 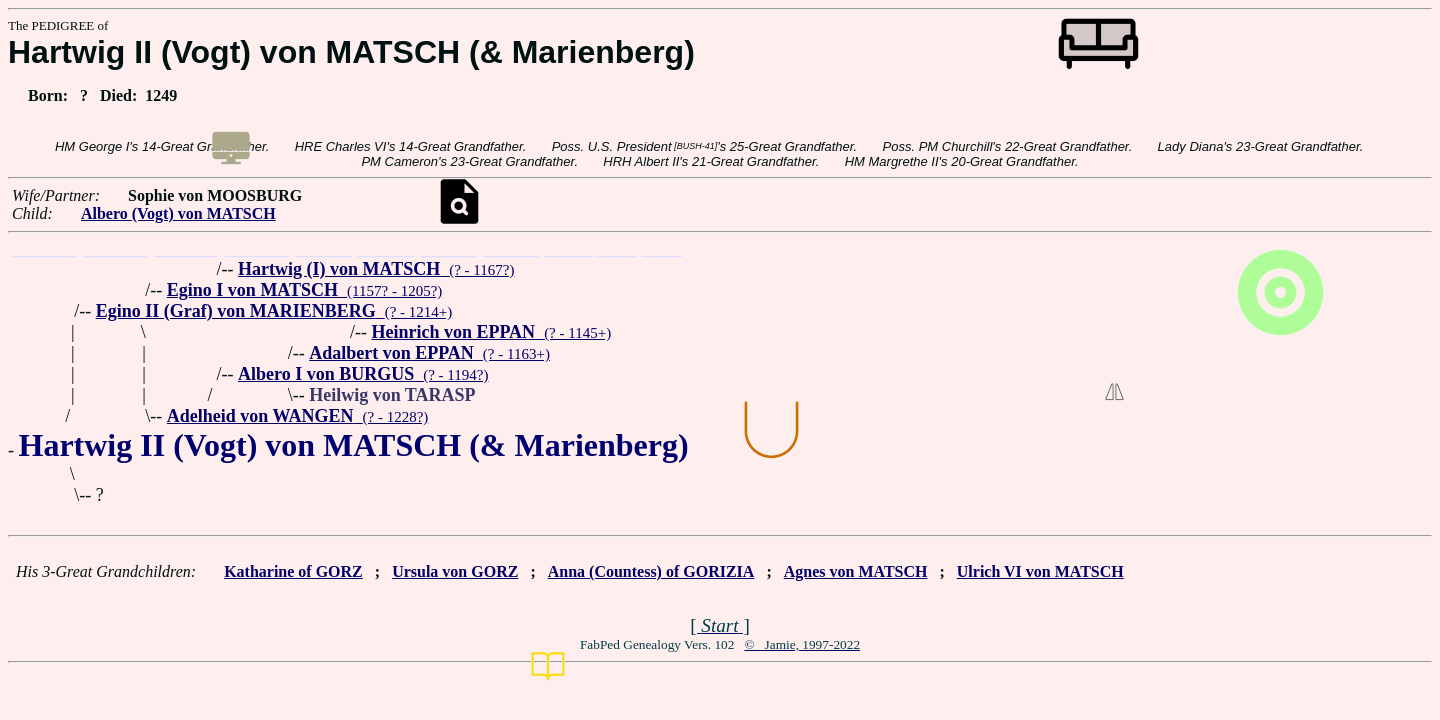 I want to click on switch to desktop view, so click(x=231, y=148).